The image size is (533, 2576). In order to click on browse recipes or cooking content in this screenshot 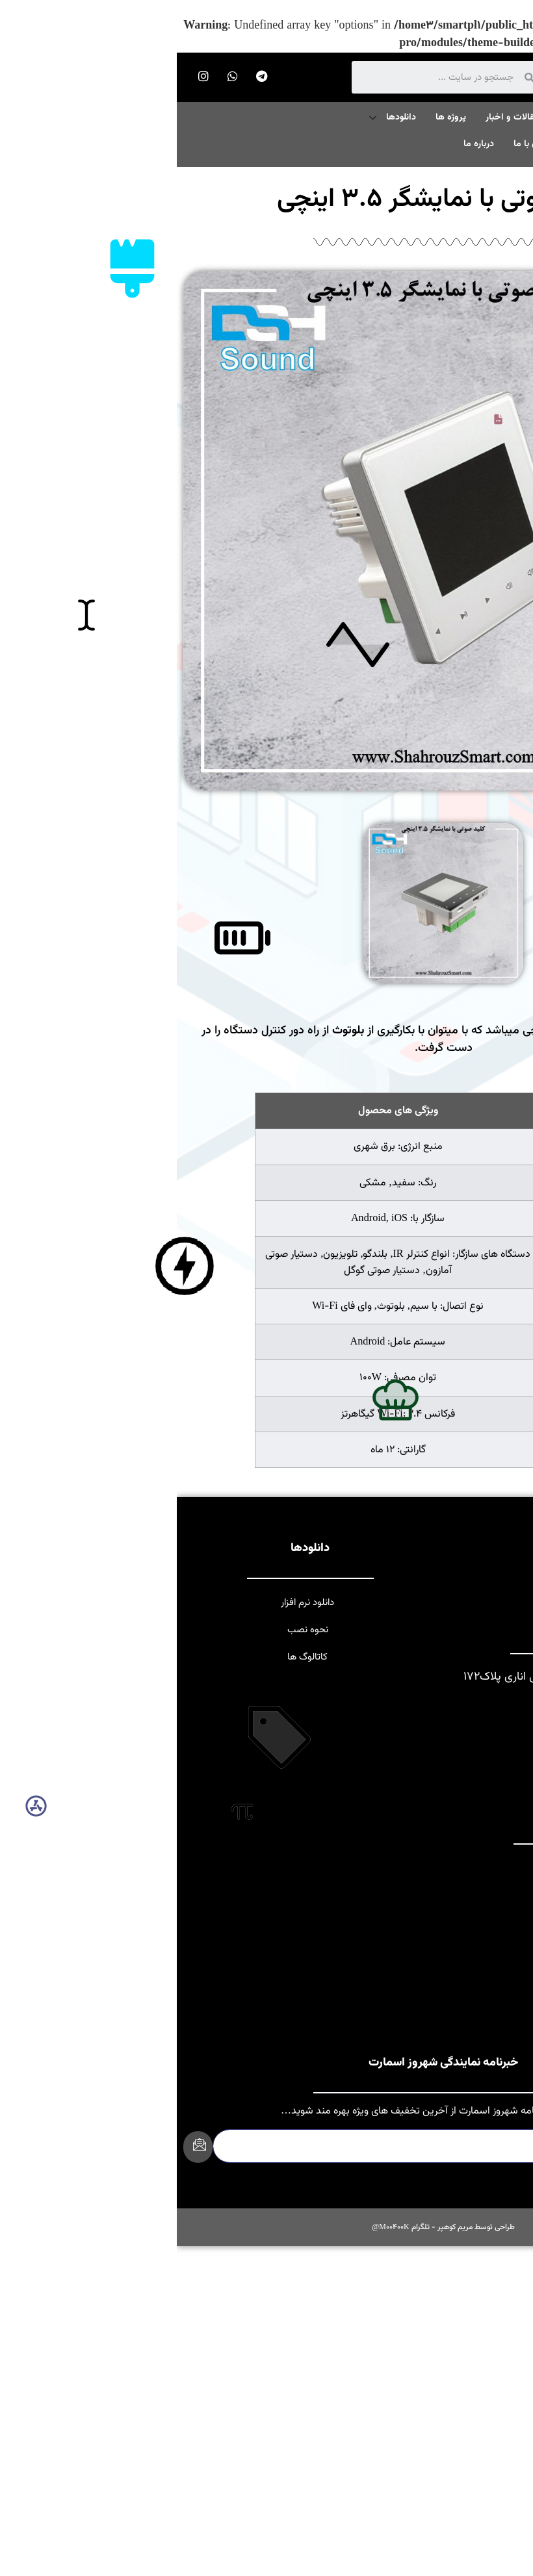, I will do `click(395, 1400)`.